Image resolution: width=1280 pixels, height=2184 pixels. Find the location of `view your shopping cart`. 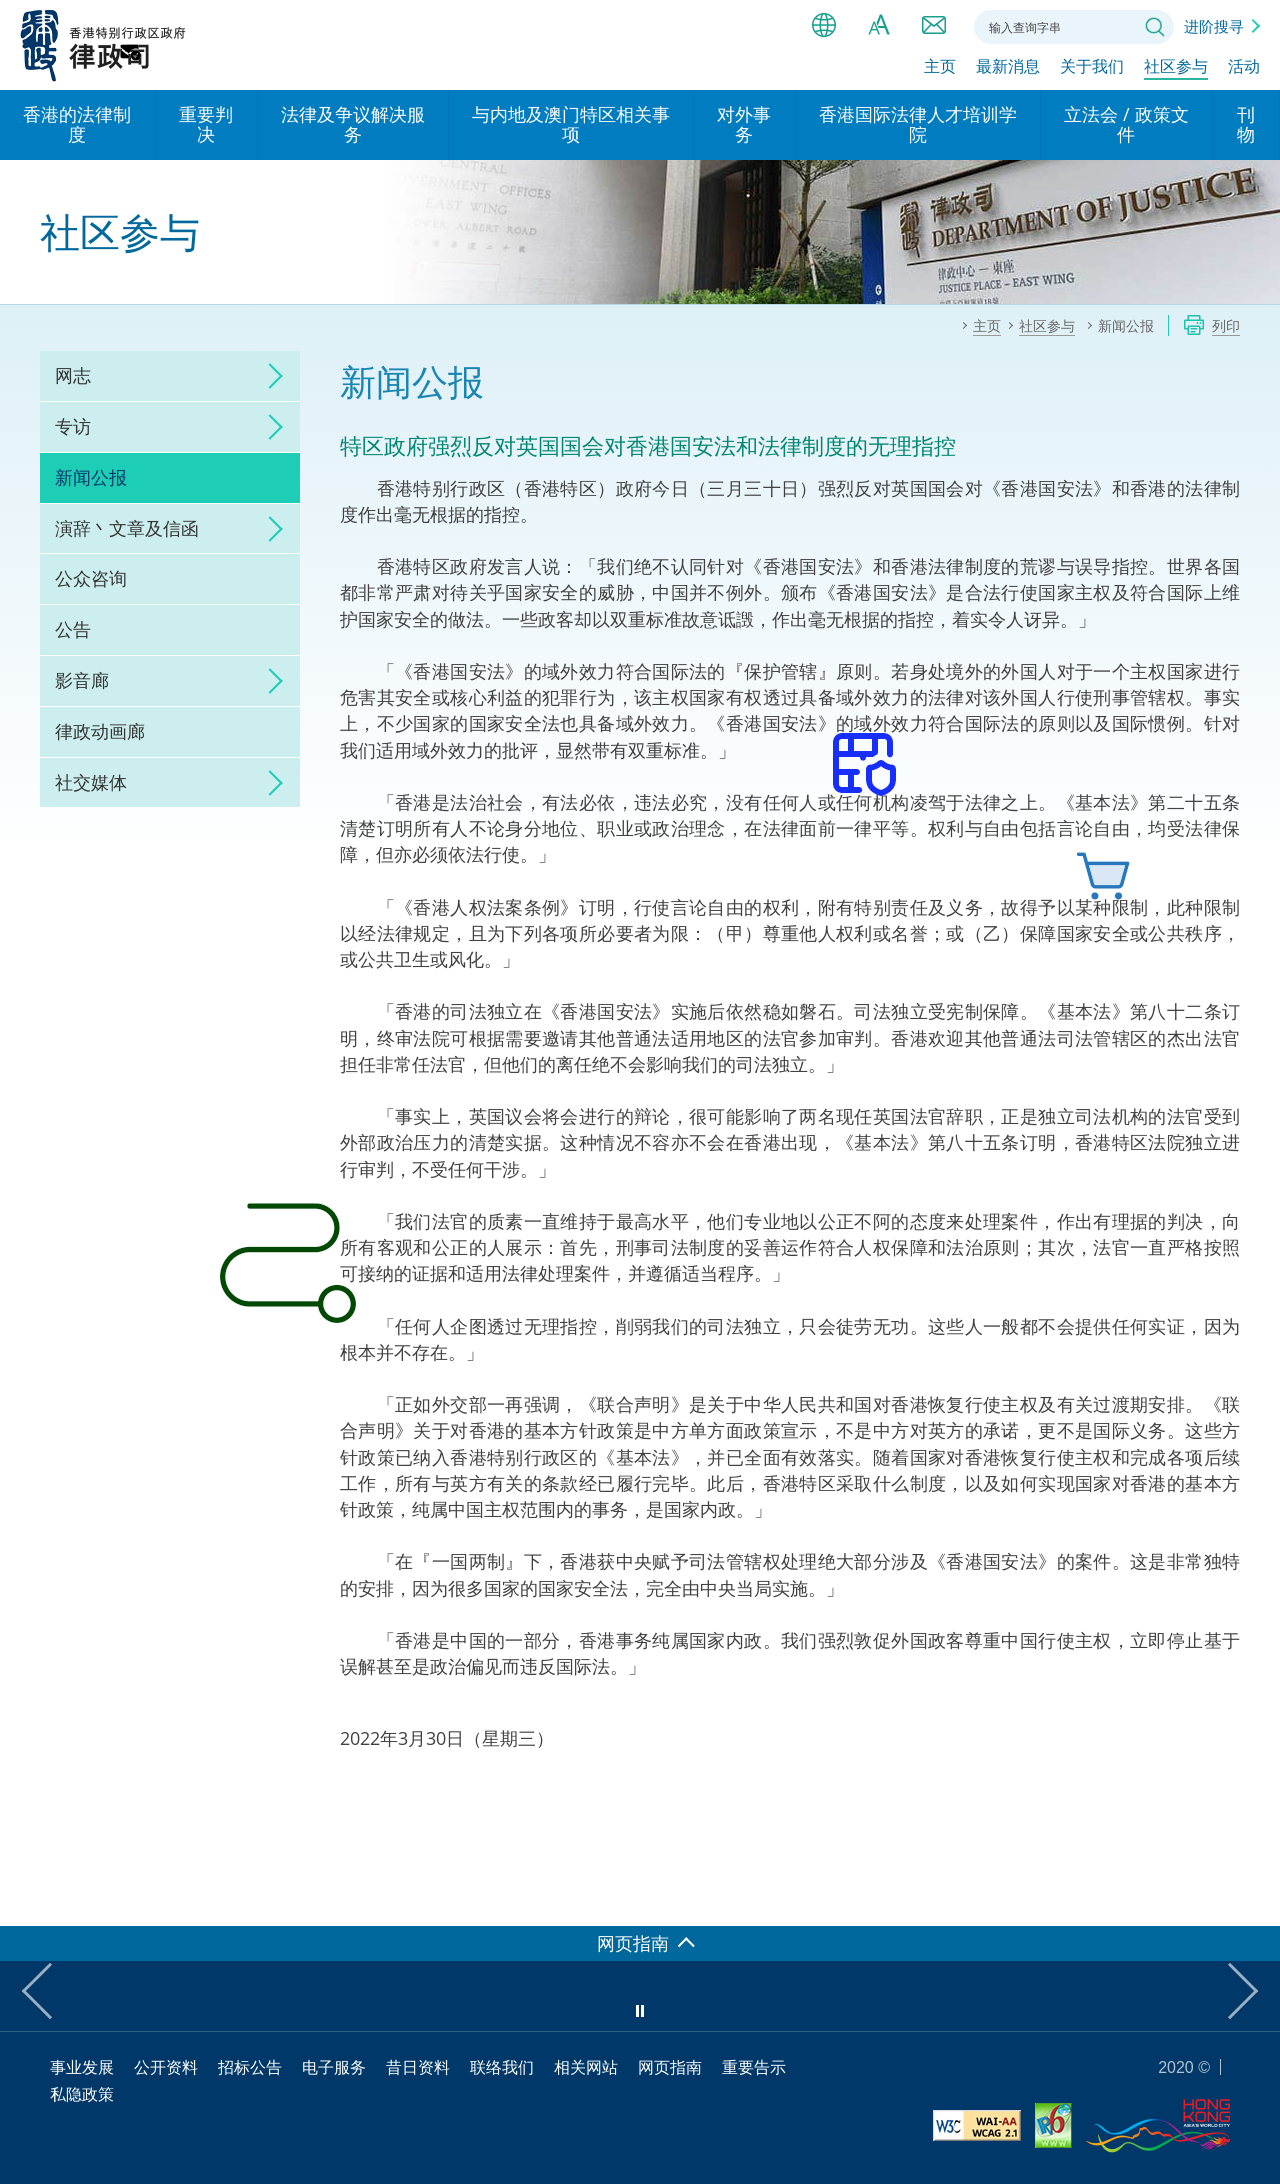

view your shopping cart is located at coordinates (1104, 876).